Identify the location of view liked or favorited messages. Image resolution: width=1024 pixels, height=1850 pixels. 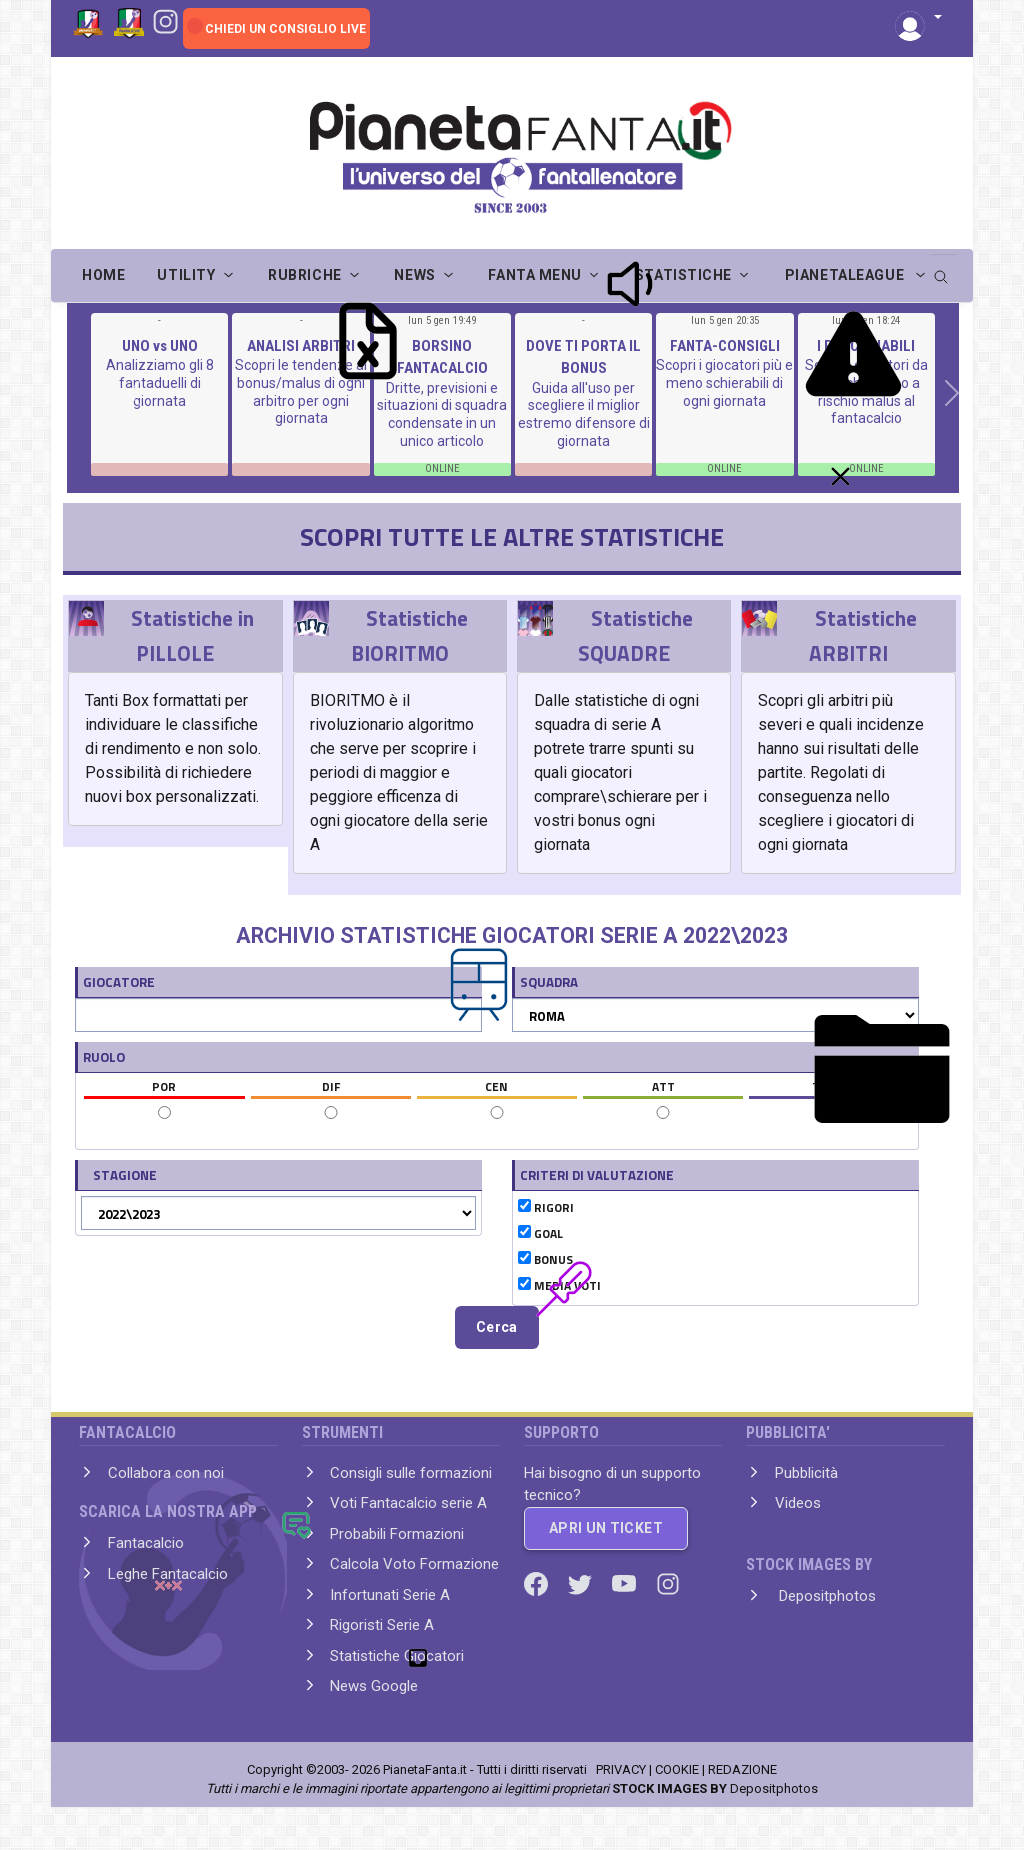
(296, 1524).